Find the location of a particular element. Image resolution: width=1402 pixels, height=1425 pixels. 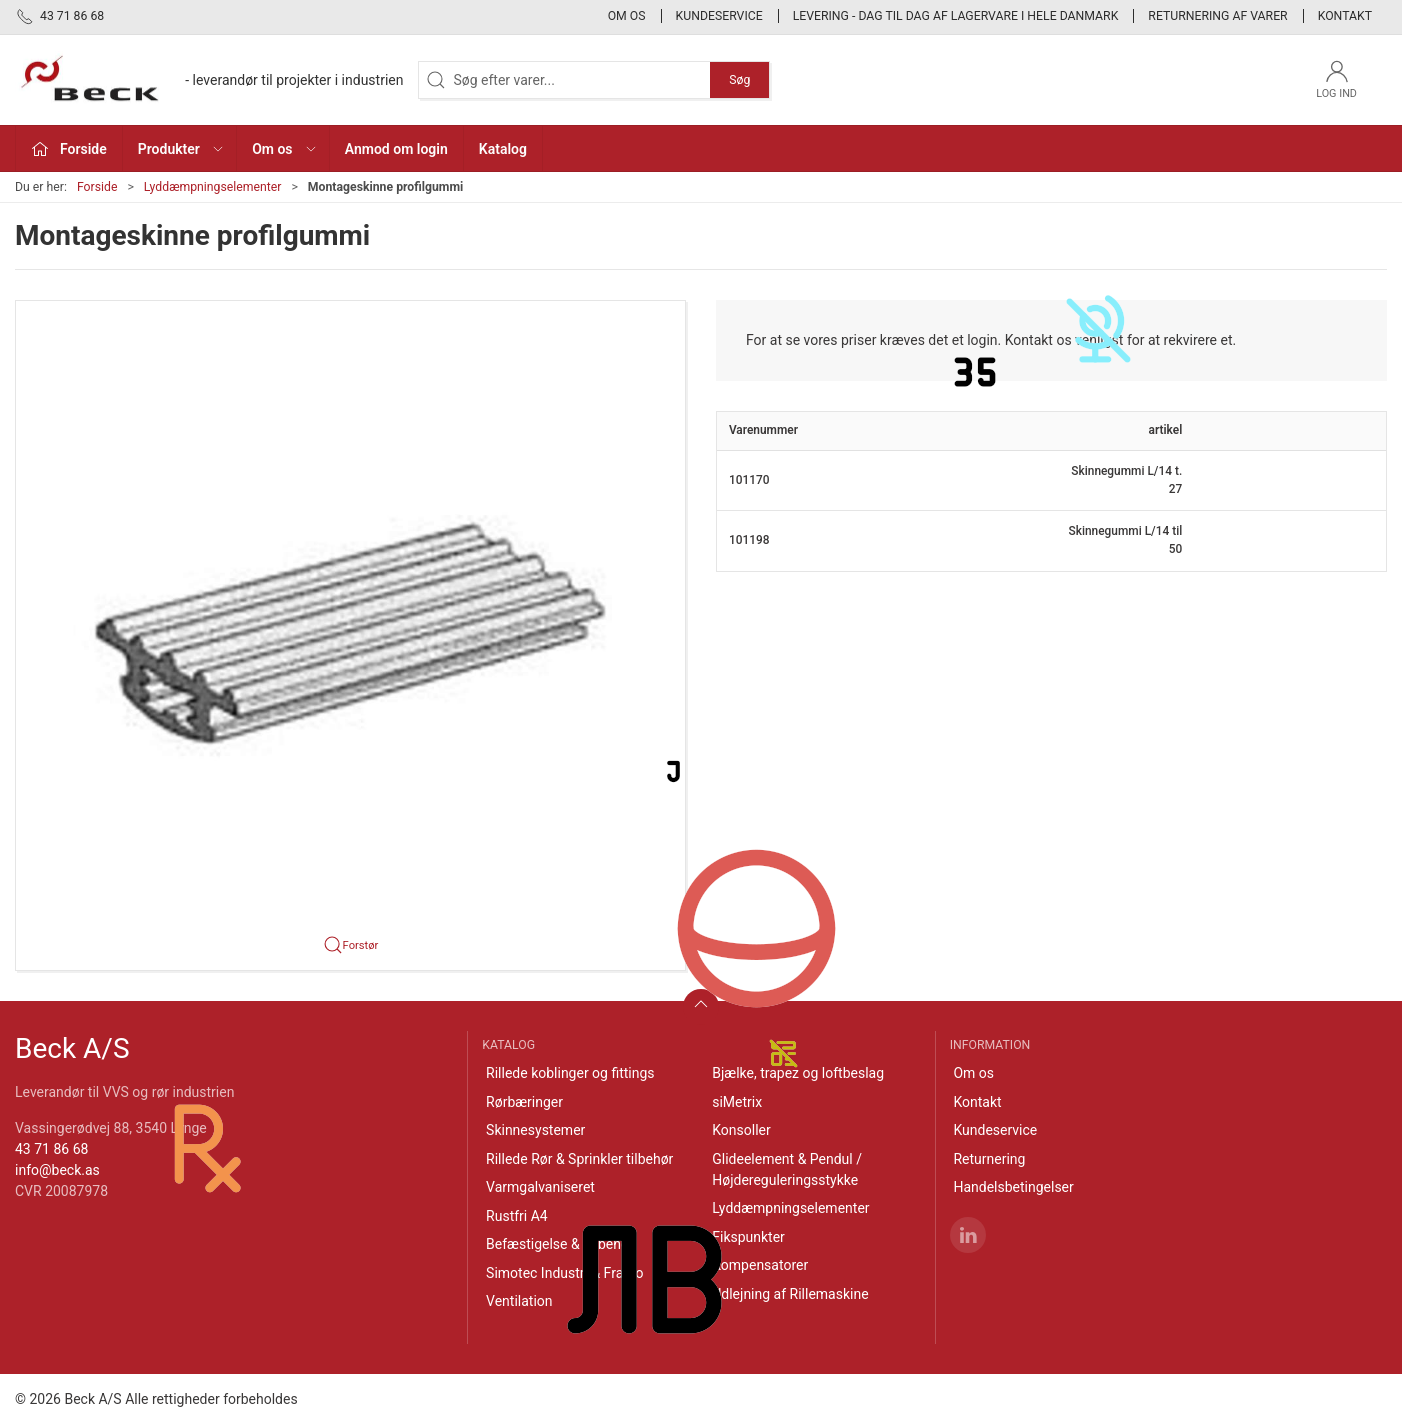

view prescription details is located at coordinates (205, 1148).